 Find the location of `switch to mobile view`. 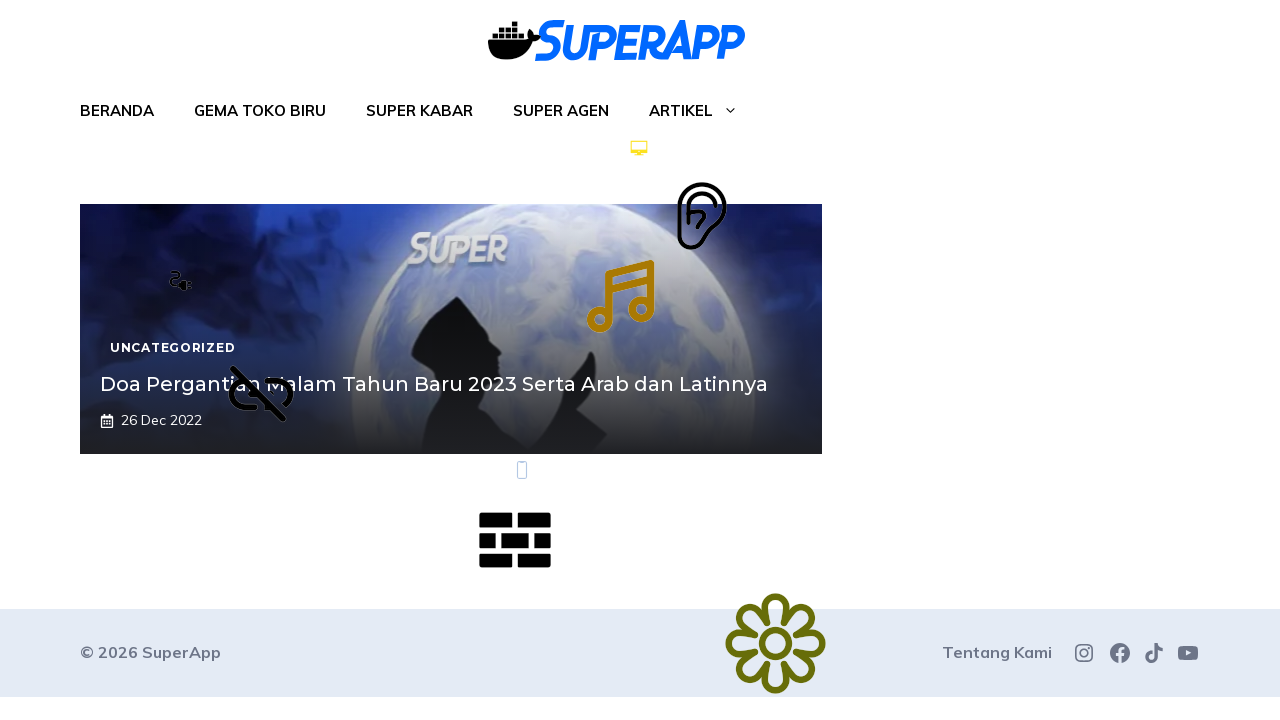

switch to mobile view is located at coordinates (522, 470).